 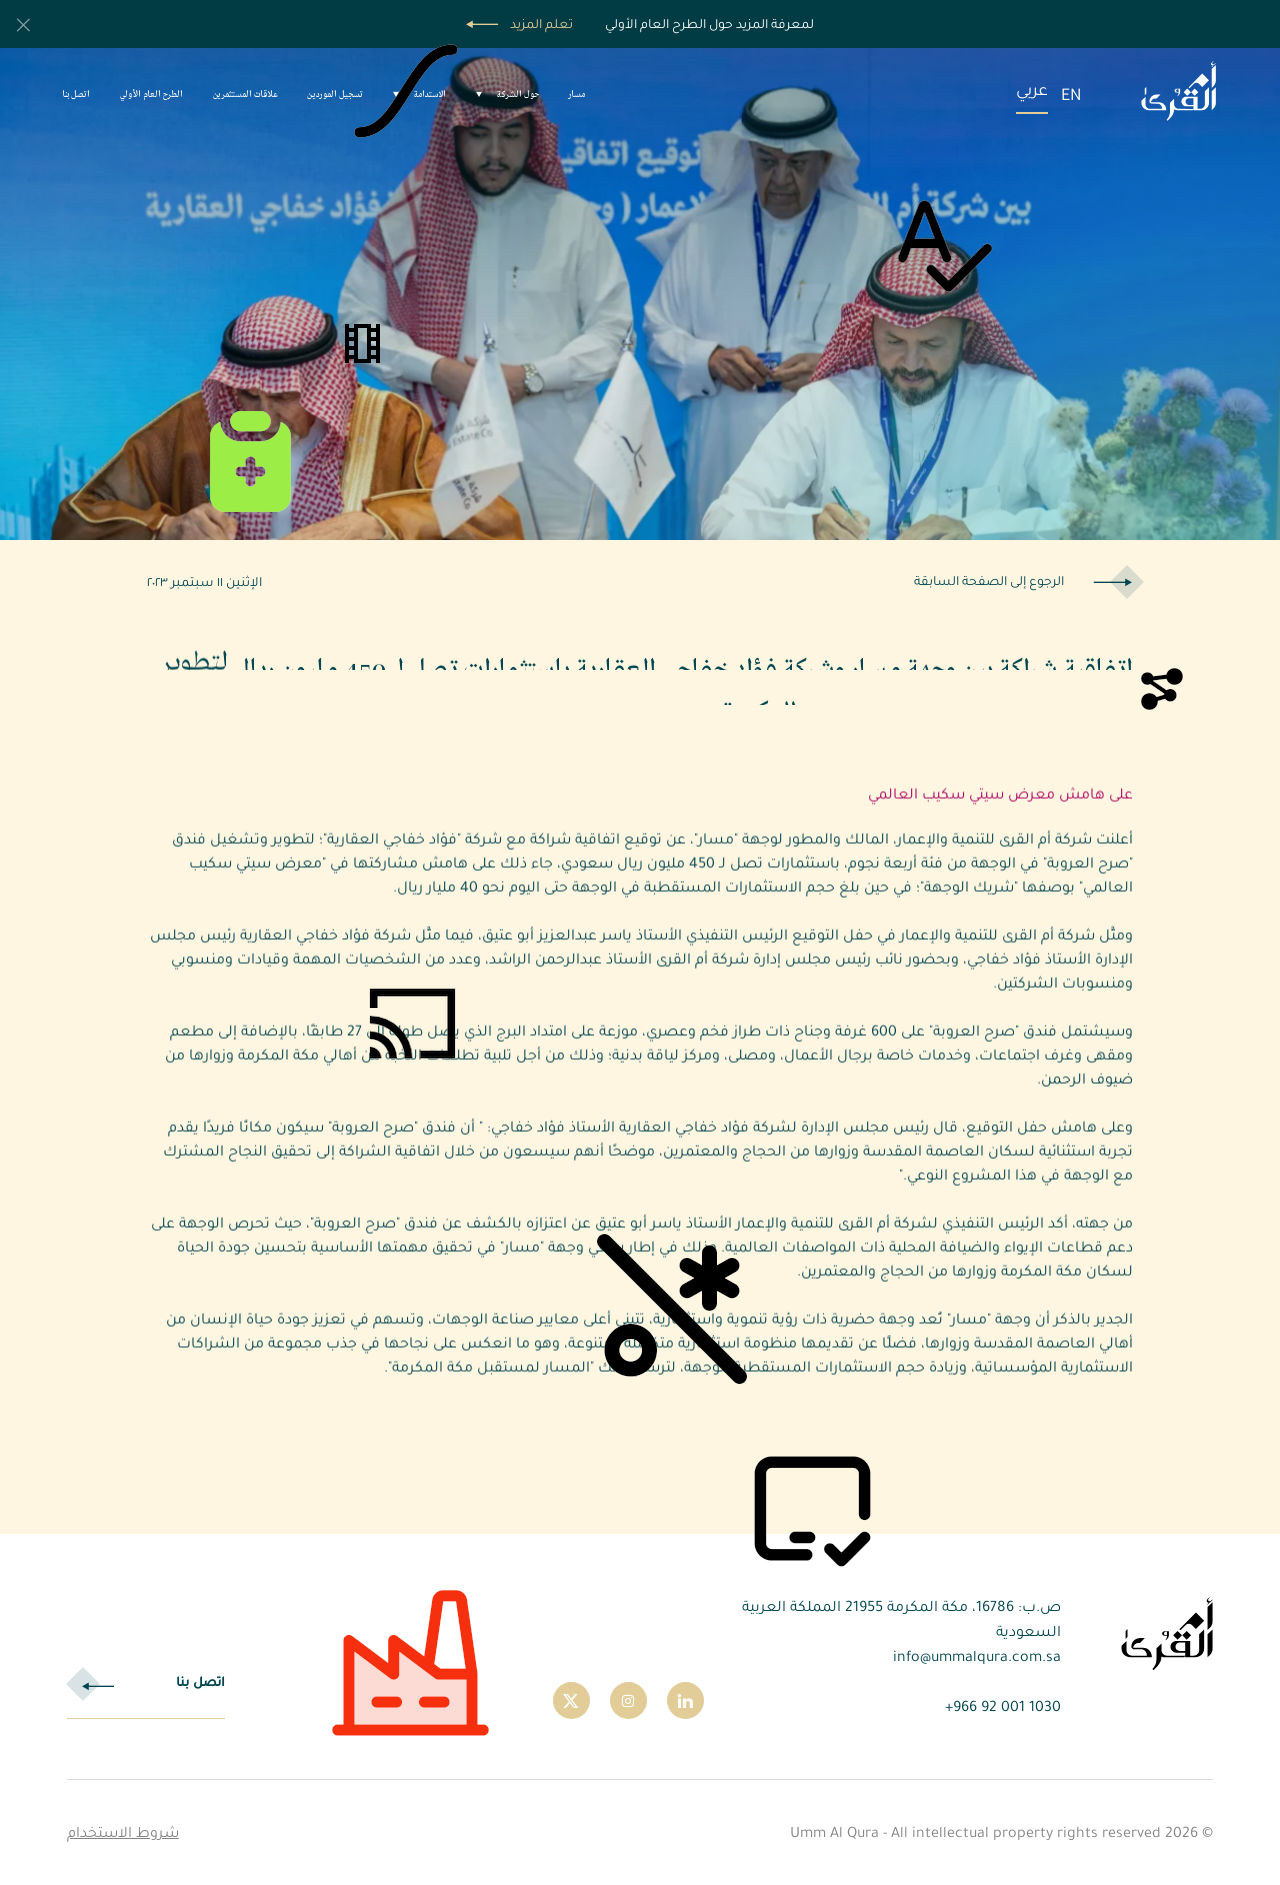 What do you see at coordinates (362, 343) in the screenshot?
I see `access movies or video content` at bounding box center [362, 343].